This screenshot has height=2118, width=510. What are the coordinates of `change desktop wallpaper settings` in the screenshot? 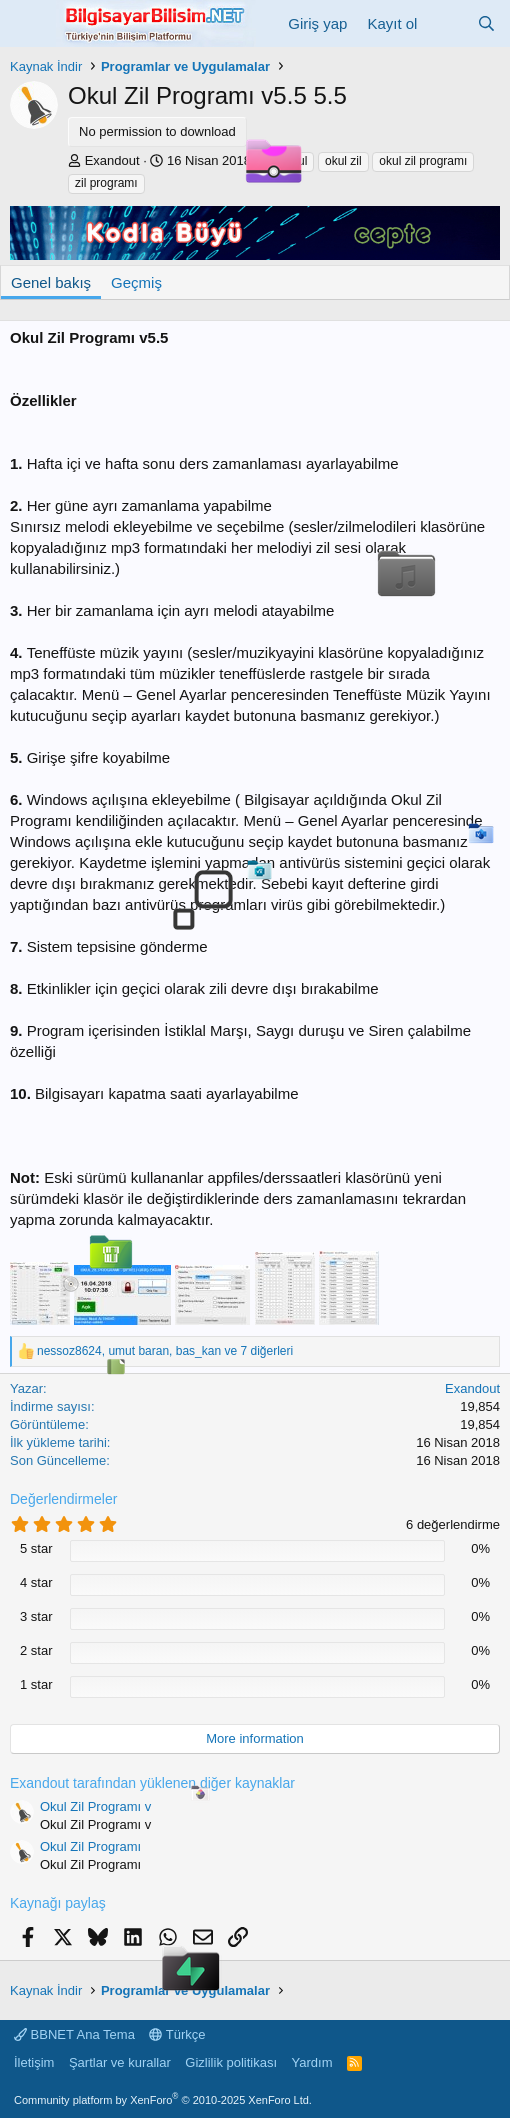 It's located at (116, 1366).